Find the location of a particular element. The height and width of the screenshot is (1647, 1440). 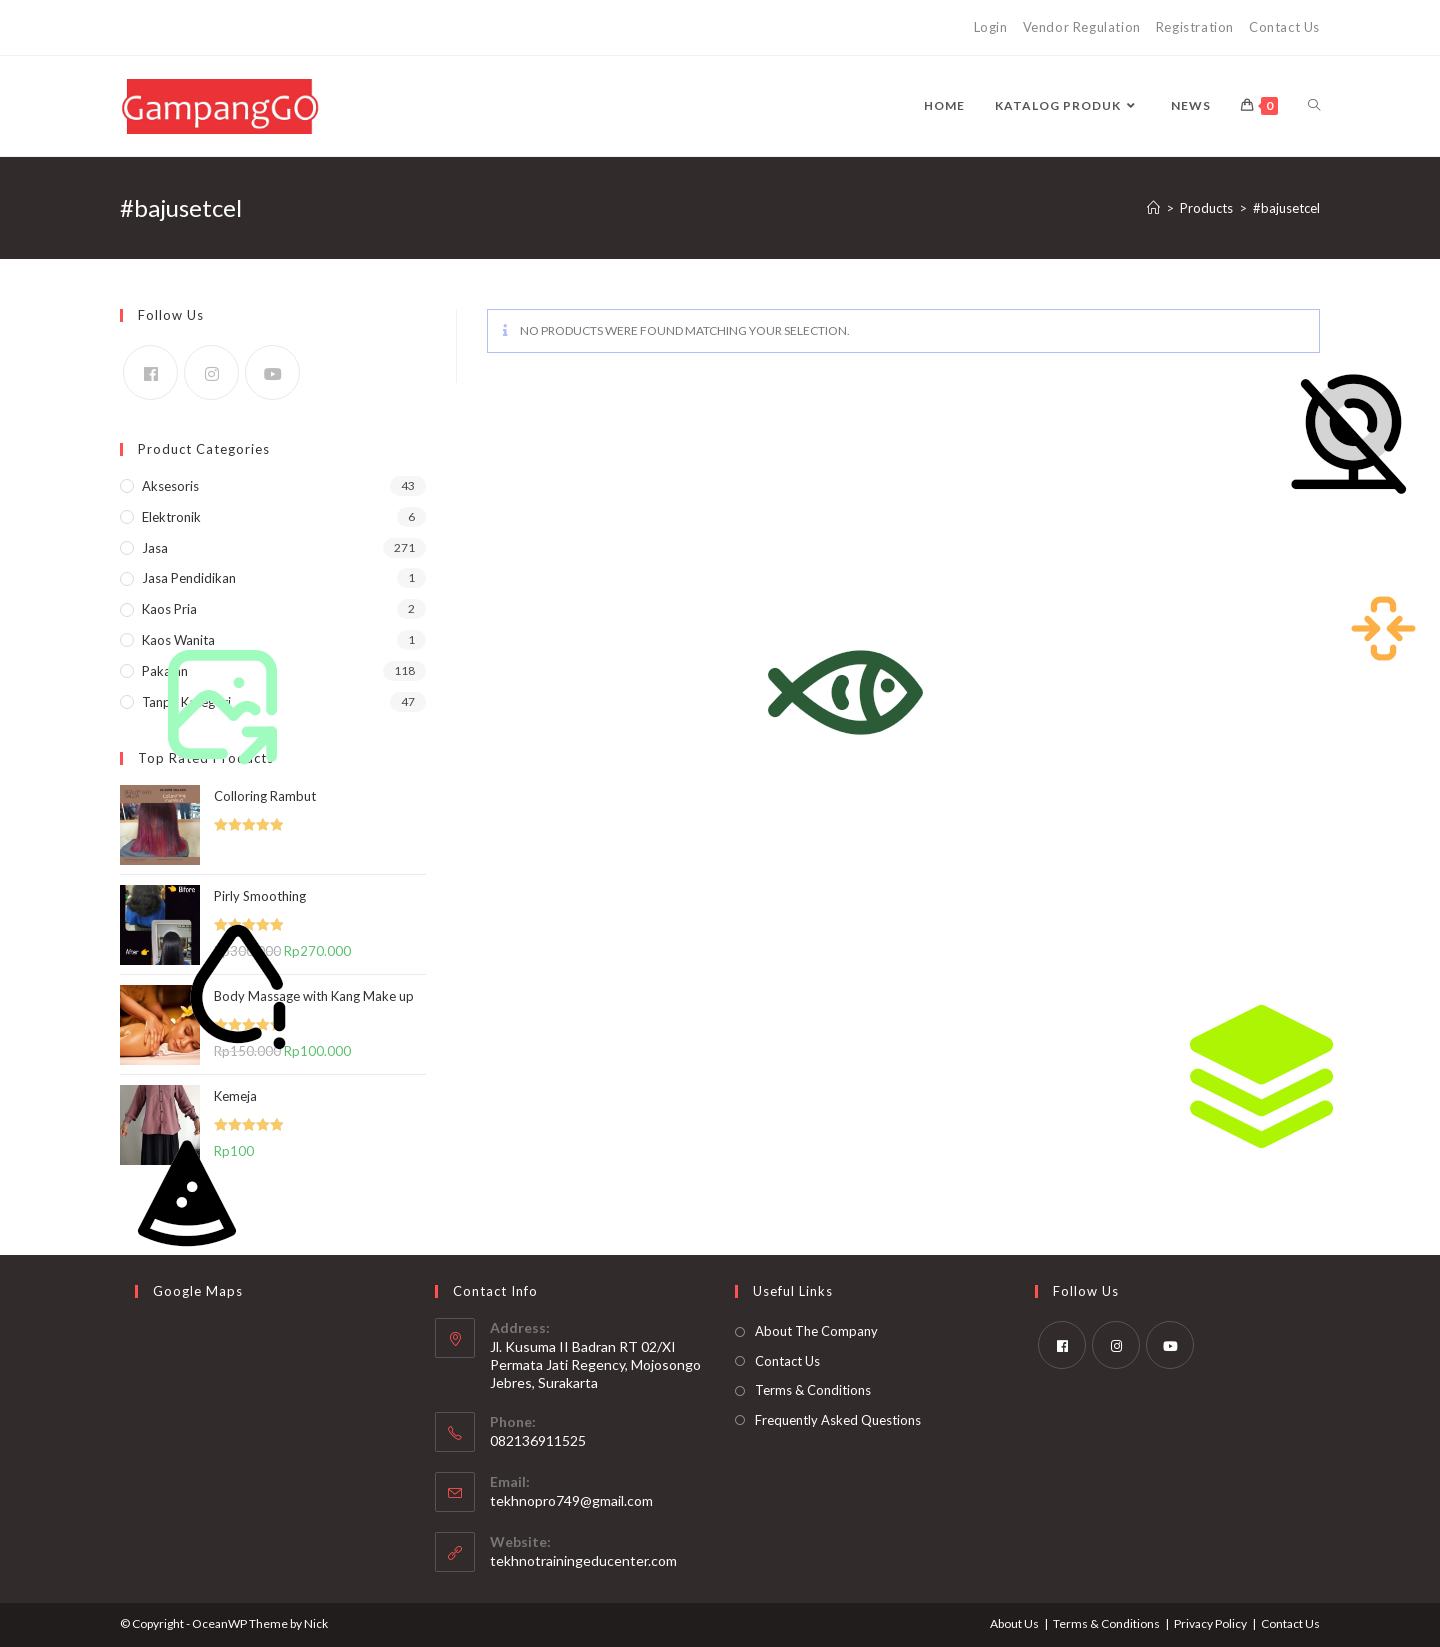

share a photo or image is located at coordinates (222, 704).